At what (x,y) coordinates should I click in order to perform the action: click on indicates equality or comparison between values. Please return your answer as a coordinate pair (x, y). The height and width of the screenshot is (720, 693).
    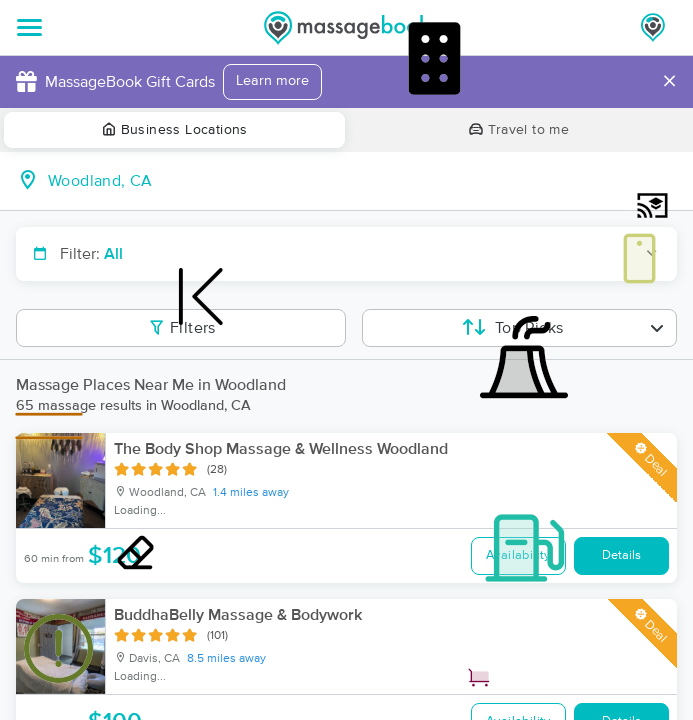
    Looking at the image, I should click on (49, 426).